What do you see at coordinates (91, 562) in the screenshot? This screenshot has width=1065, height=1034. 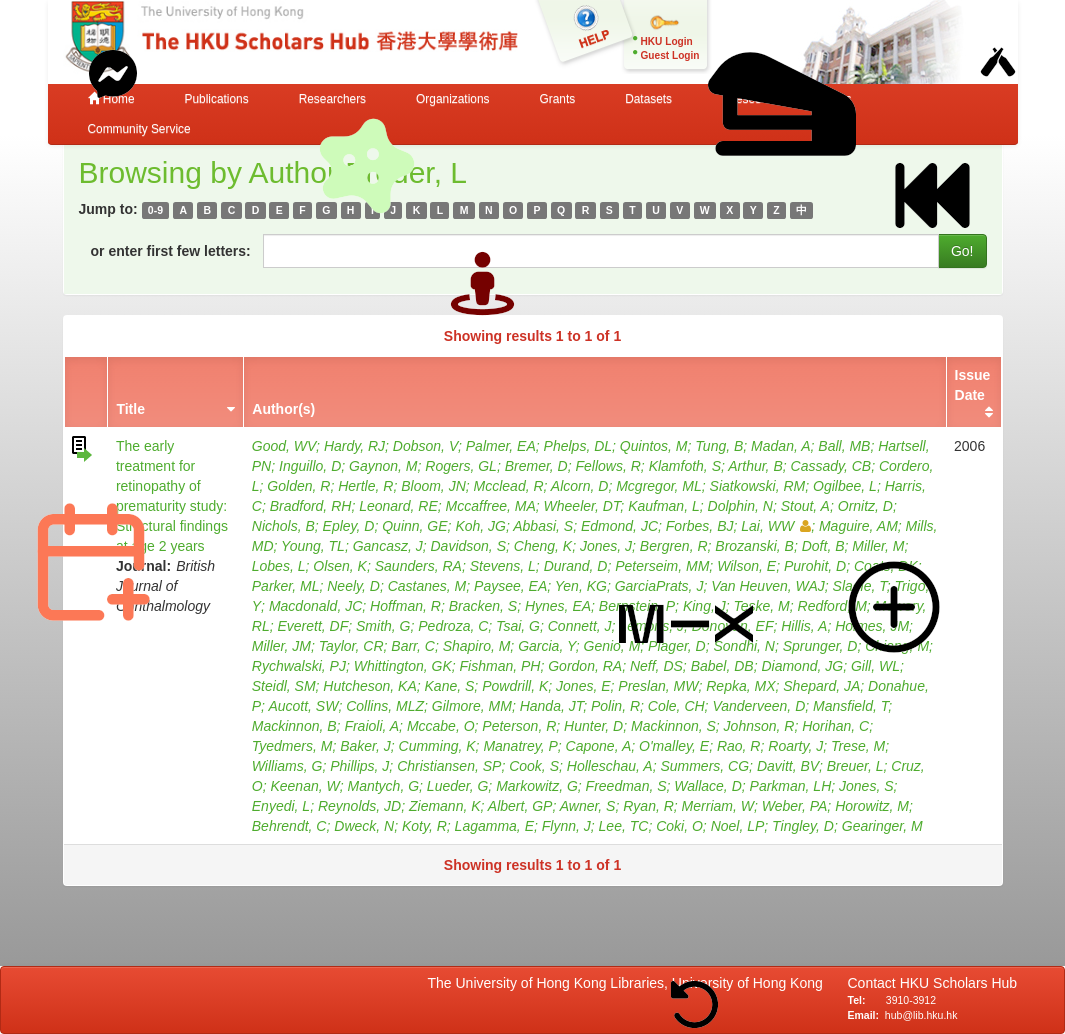 I see `add a new event to your calendar` at bounding box center [91, 562].